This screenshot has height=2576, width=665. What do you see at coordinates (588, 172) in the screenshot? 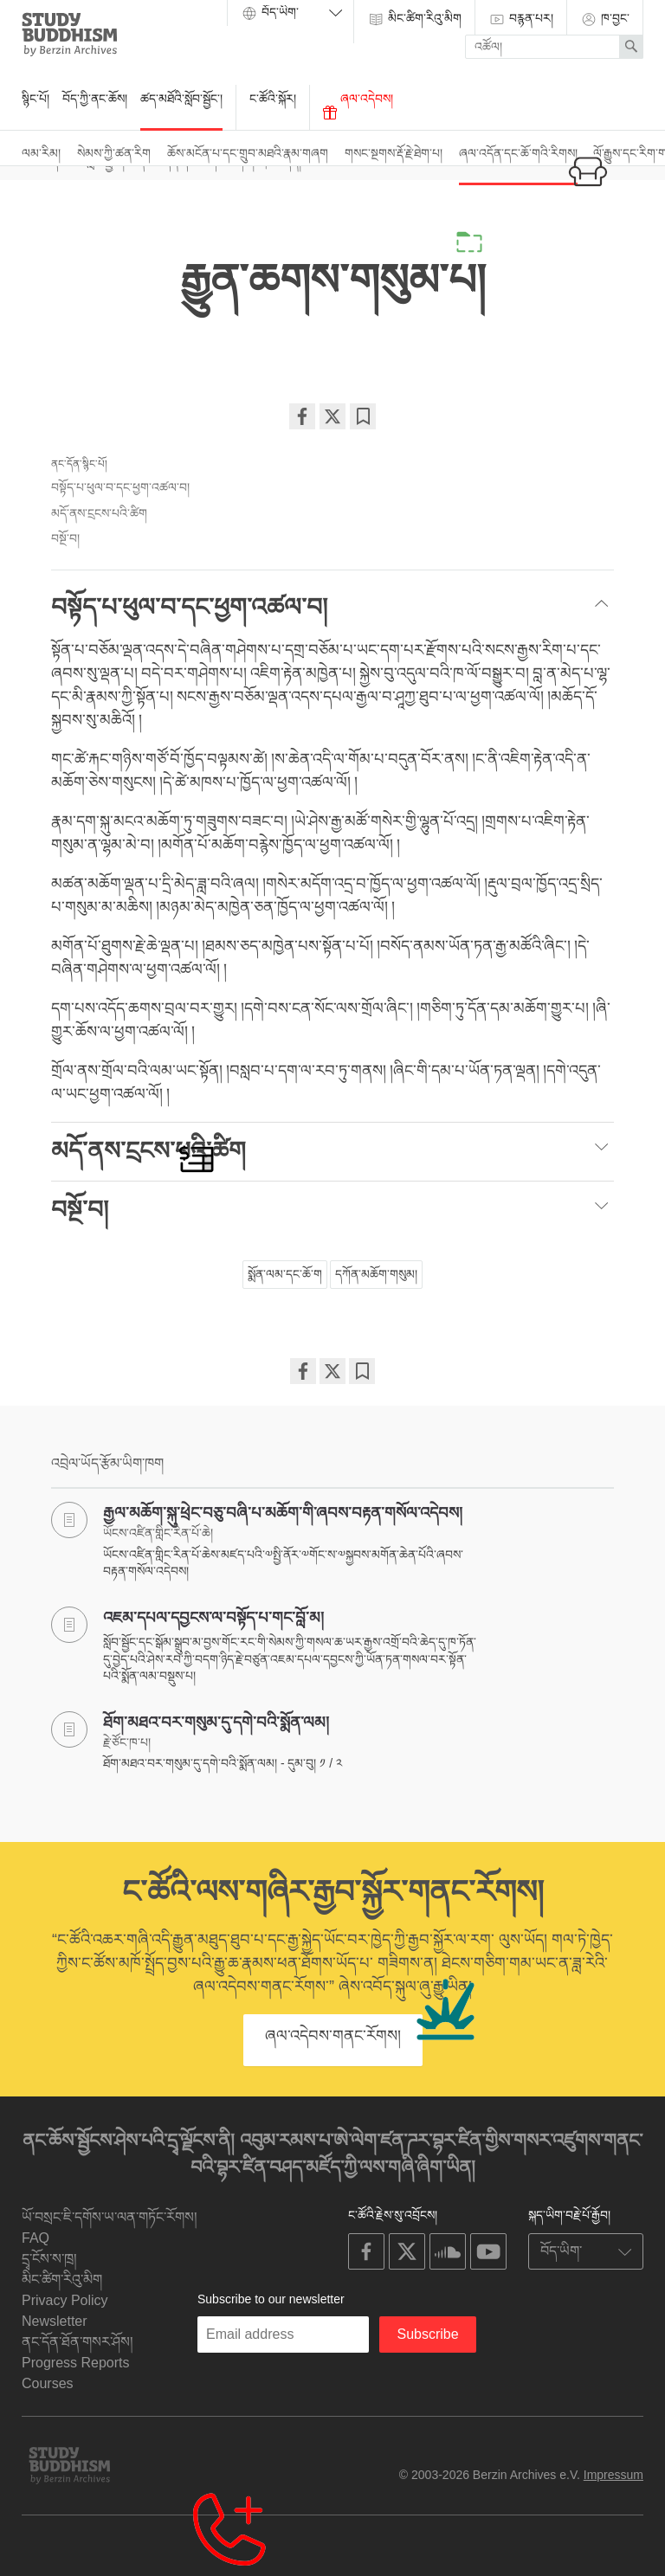
I see `browse furniture or home decor items` at bounding box center [588, 172].